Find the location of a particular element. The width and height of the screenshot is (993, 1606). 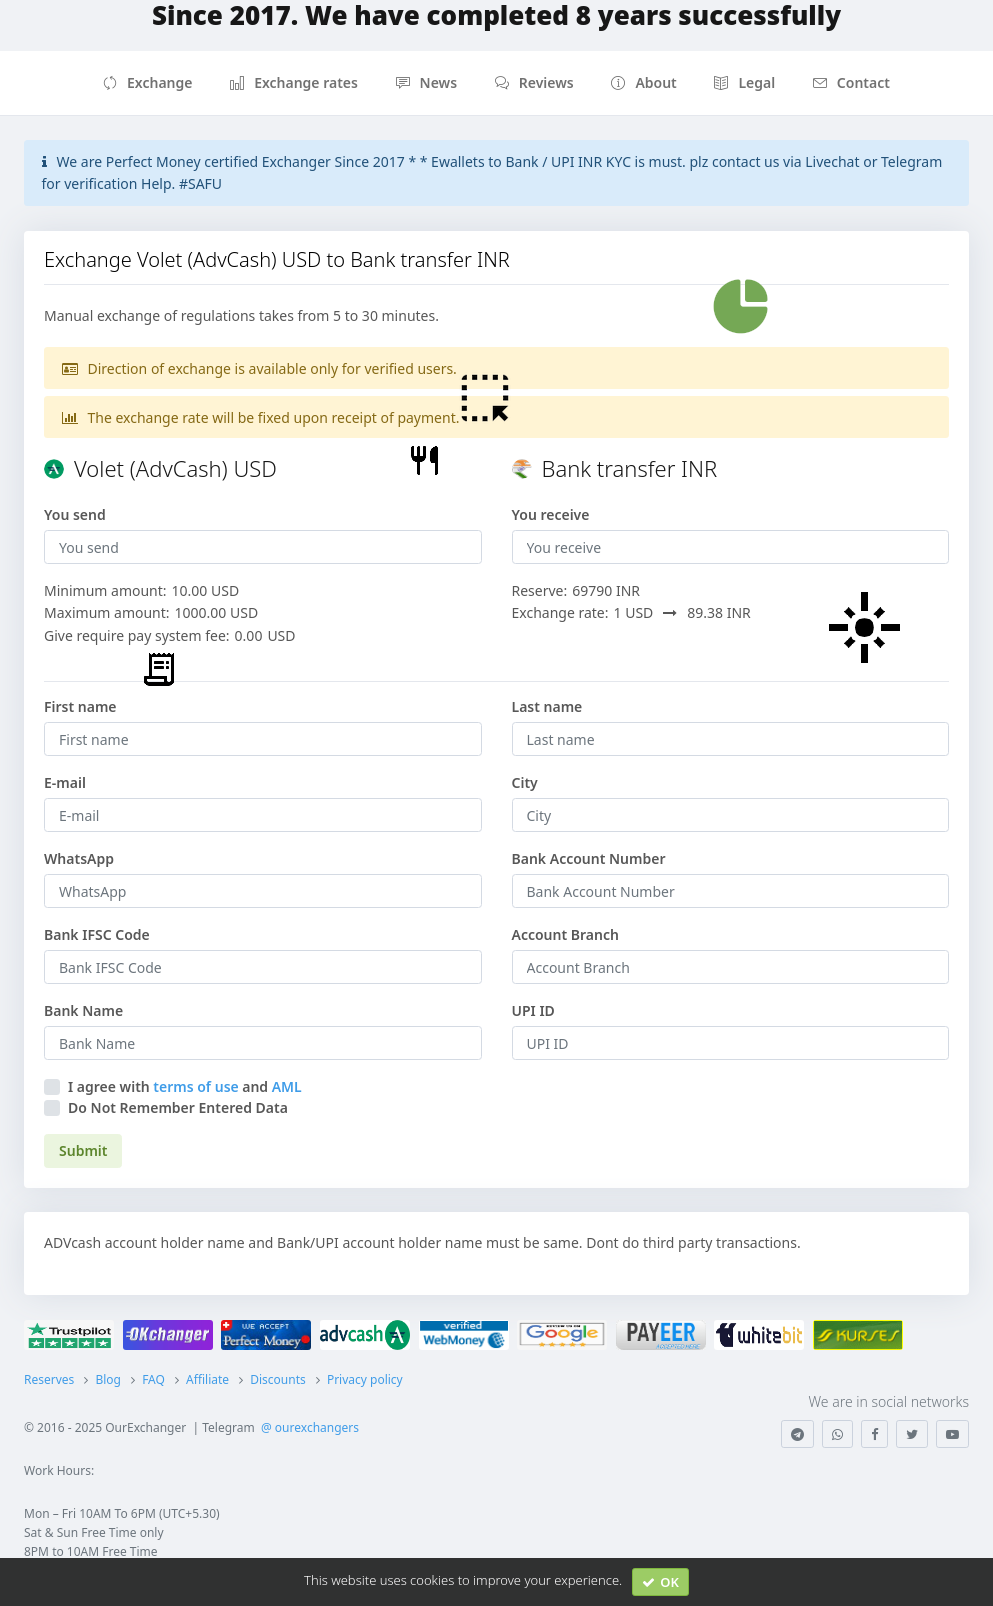

add a lens flare effect to an image is located at coordinates (864, 627).